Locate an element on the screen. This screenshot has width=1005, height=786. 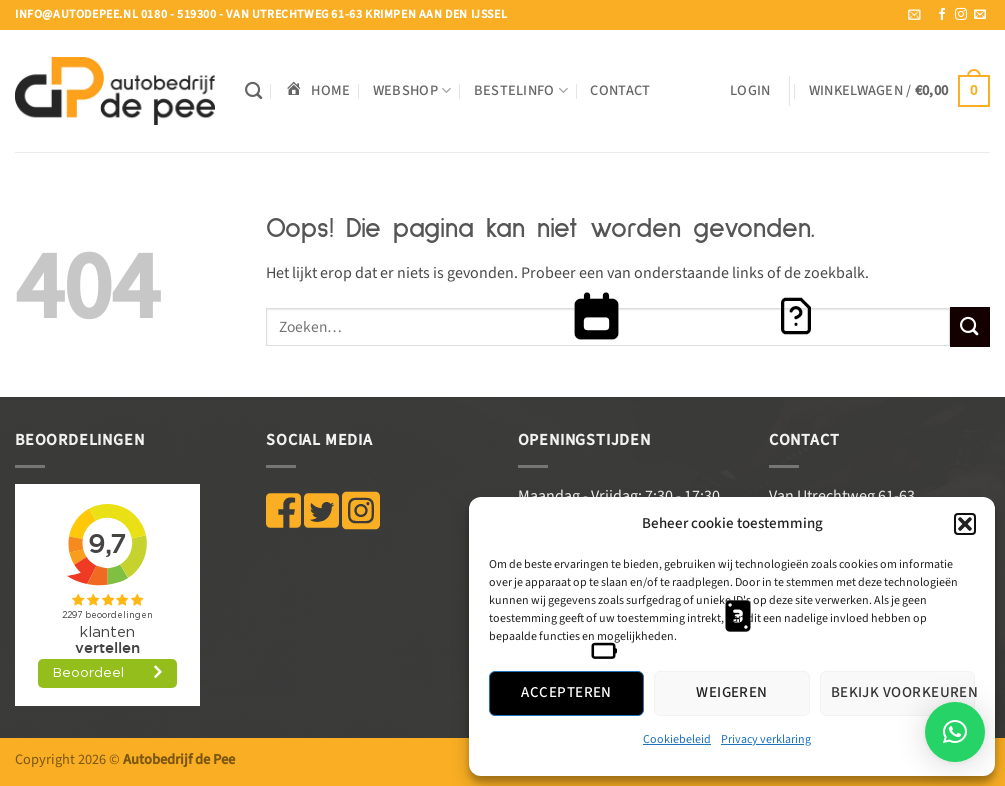
indicates empty battery status is located at coordinates (603, 649).